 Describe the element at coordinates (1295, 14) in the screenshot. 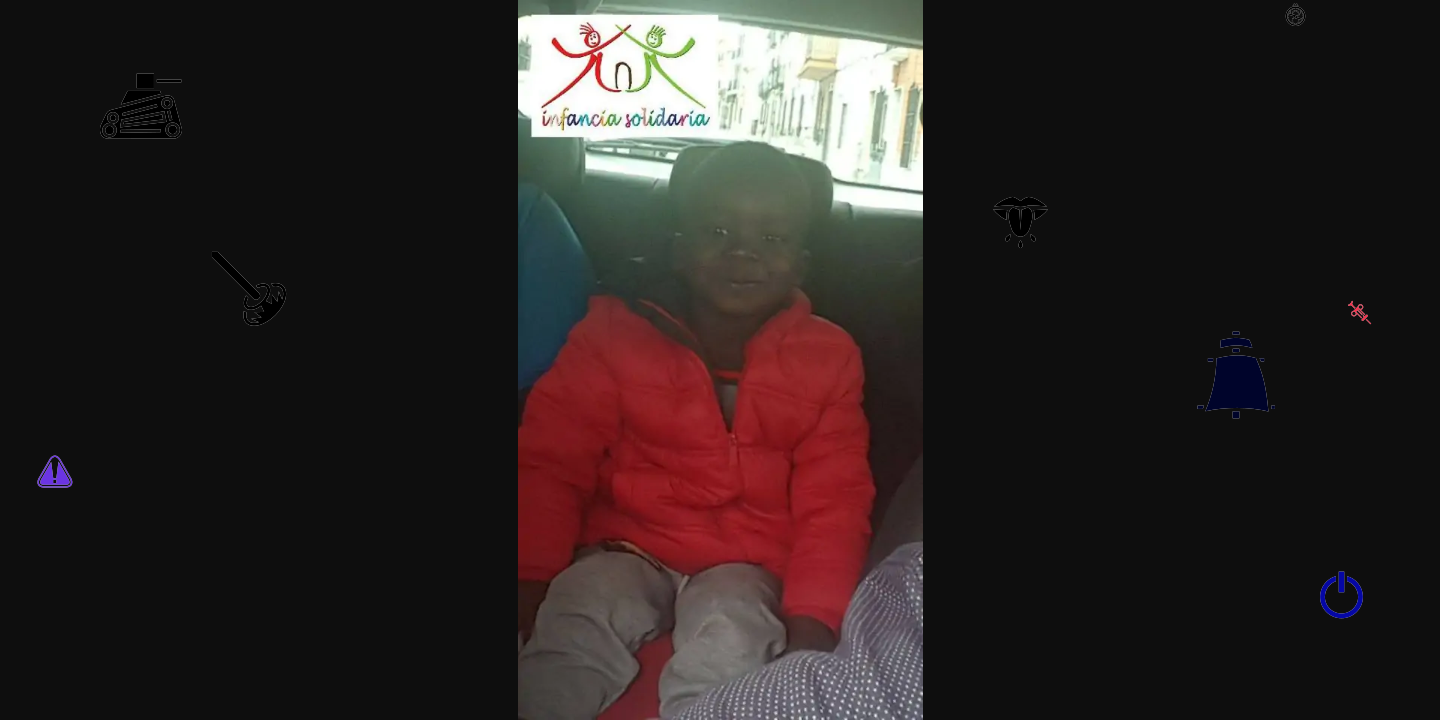

I see `navigate to astronomy or celestial tools` at that location.